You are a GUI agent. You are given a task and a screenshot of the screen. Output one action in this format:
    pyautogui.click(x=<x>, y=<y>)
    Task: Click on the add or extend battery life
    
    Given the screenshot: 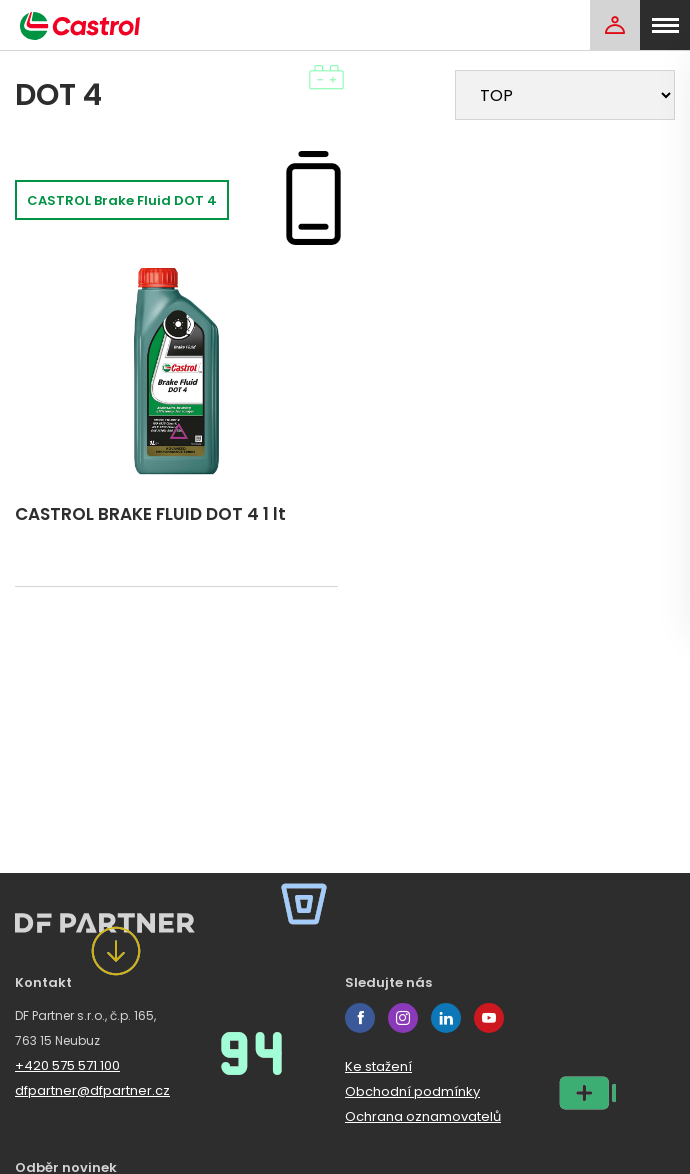 What is the action you would take?
    pyautogui.click(x=587, y=1093)
    